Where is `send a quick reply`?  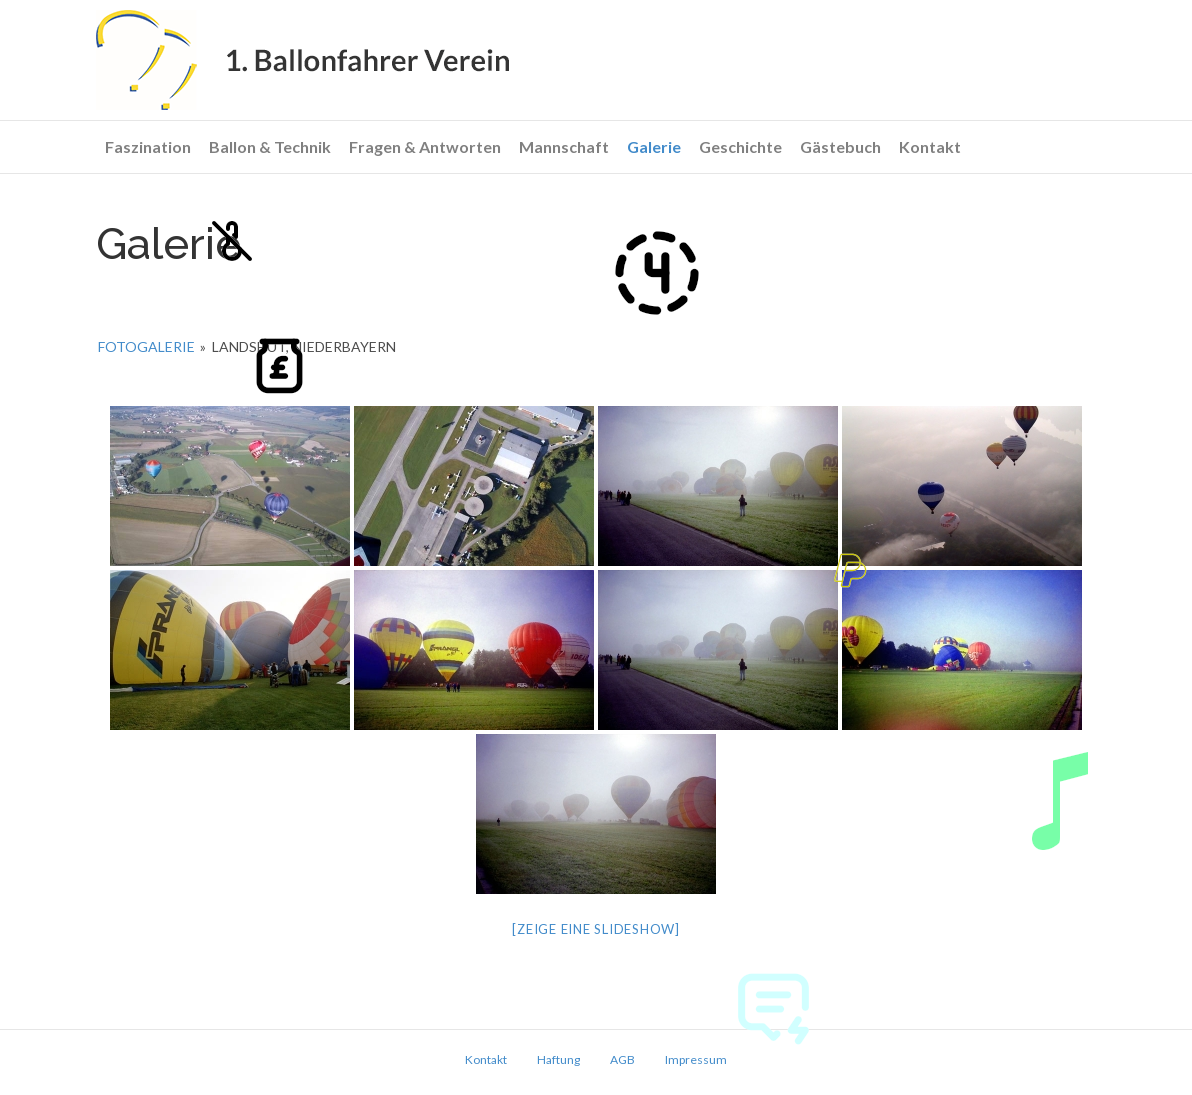
send a quick reply is located at coordinates (773, 1005).